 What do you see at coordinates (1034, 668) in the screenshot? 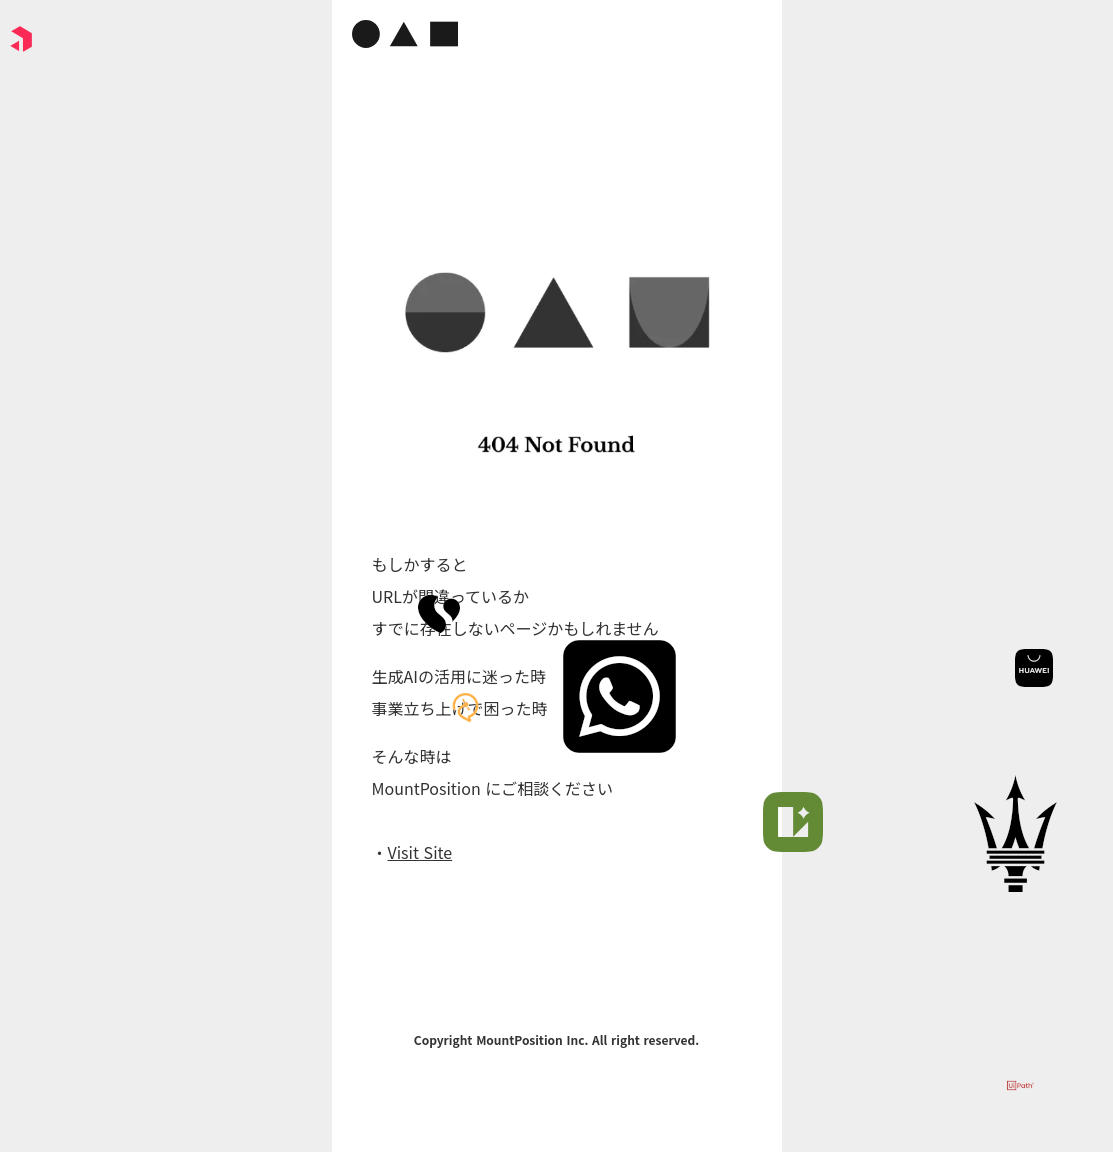
I see `open Huawei AppGallery store` at bounding box center [1034, 668].